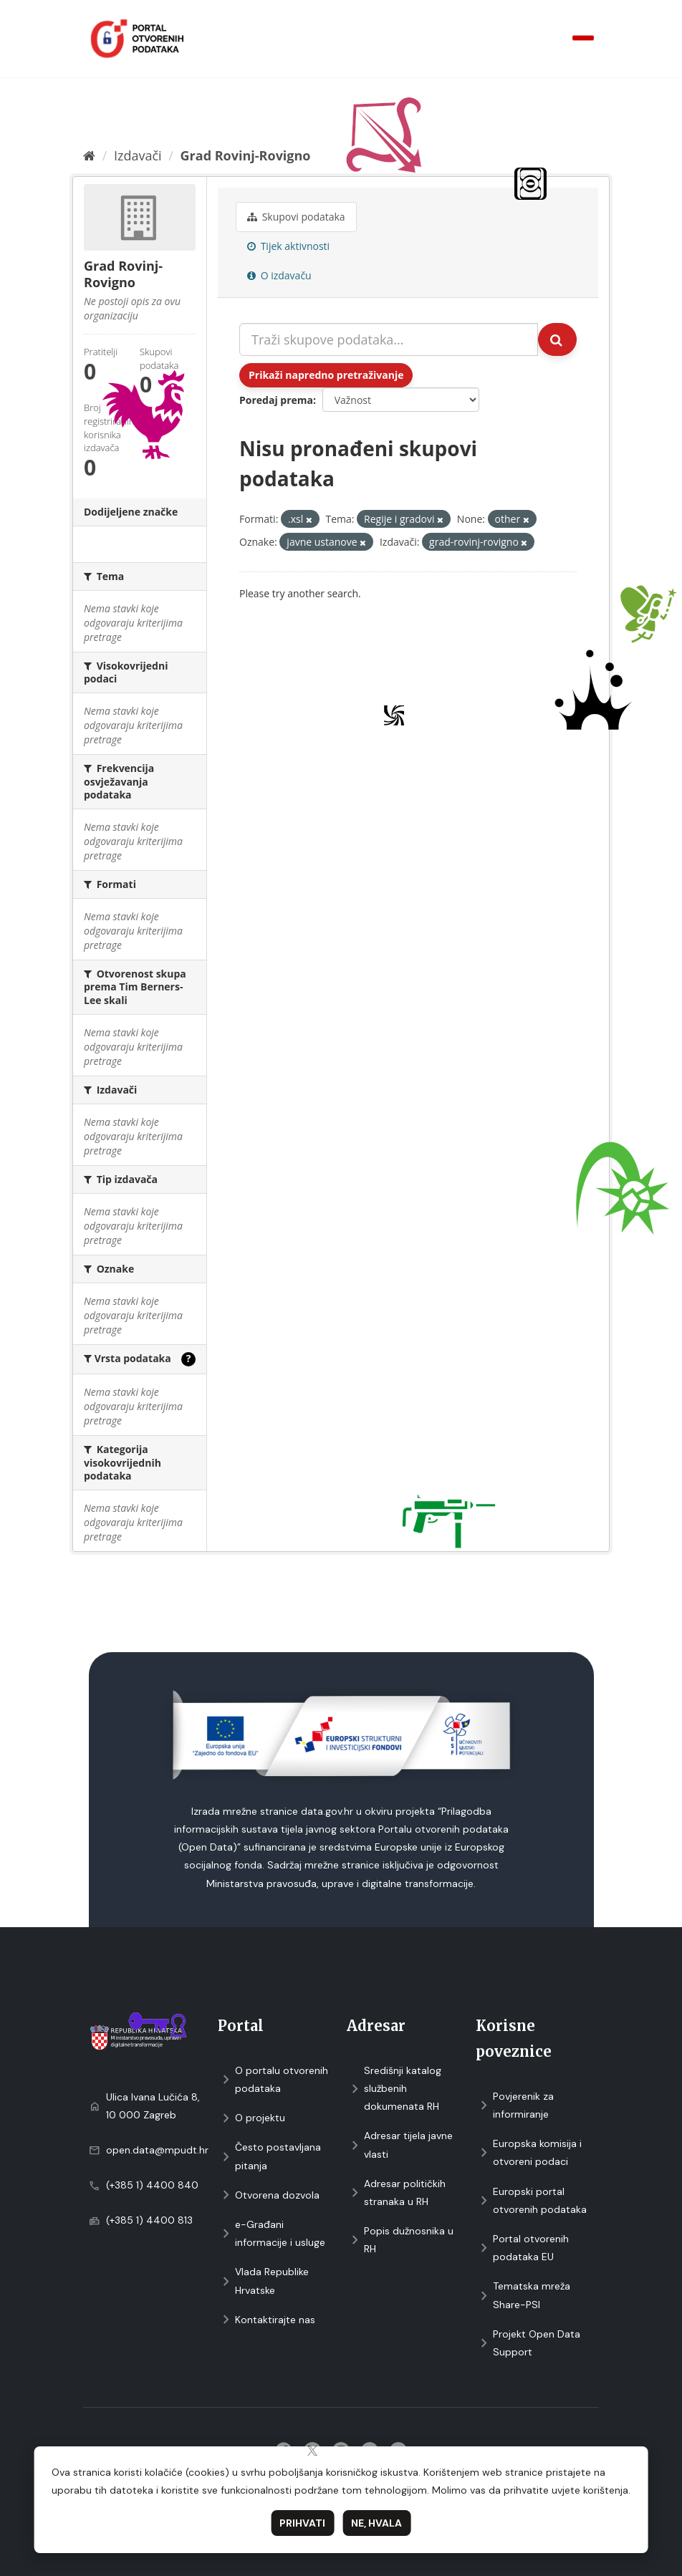  I want to click on select the grease gun weapon, so click(448, 1521).